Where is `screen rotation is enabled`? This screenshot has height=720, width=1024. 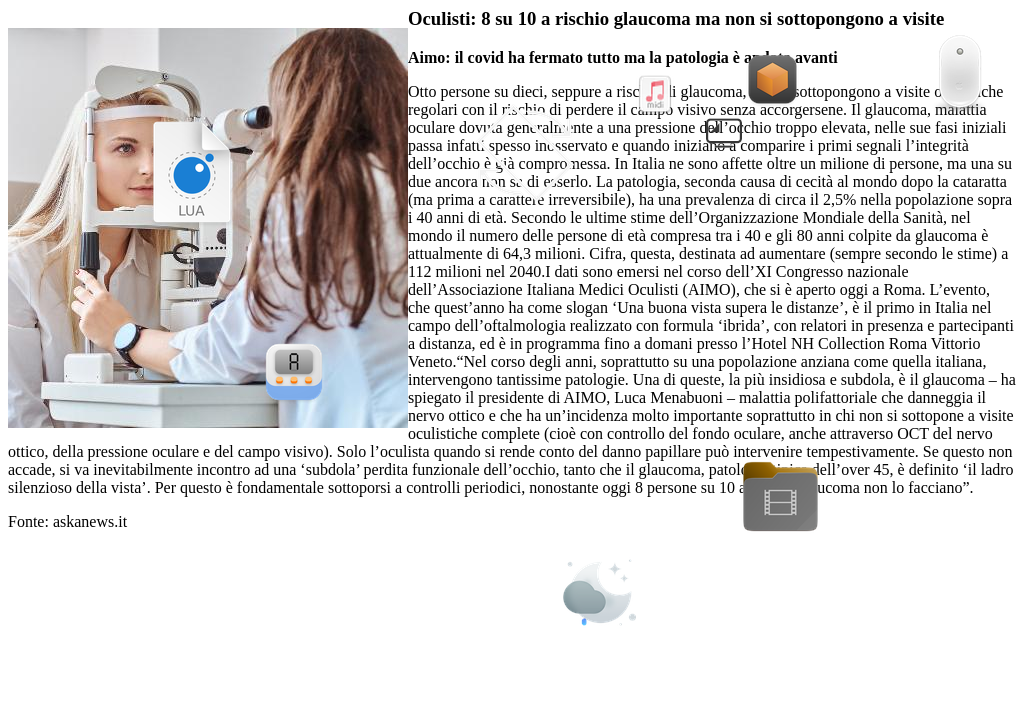 screen rotation is enabled is located at coordinates (525, 153).